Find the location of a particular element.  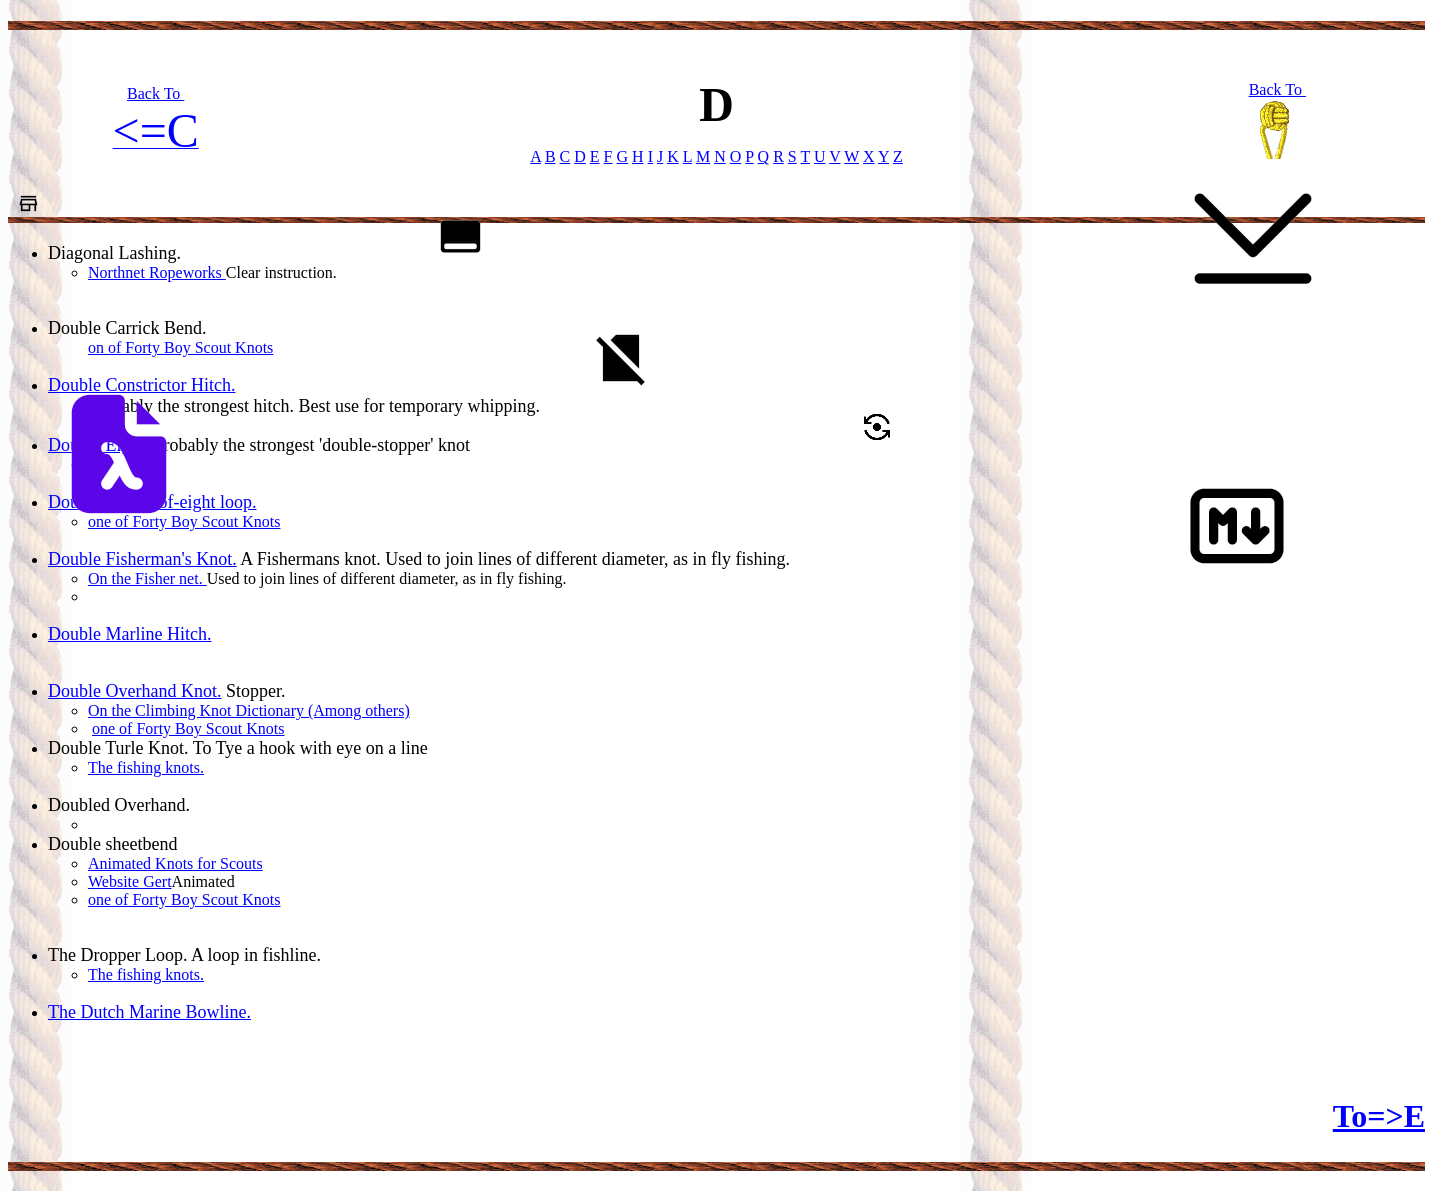

open a lambda function file is located at coordinates (119, 454).